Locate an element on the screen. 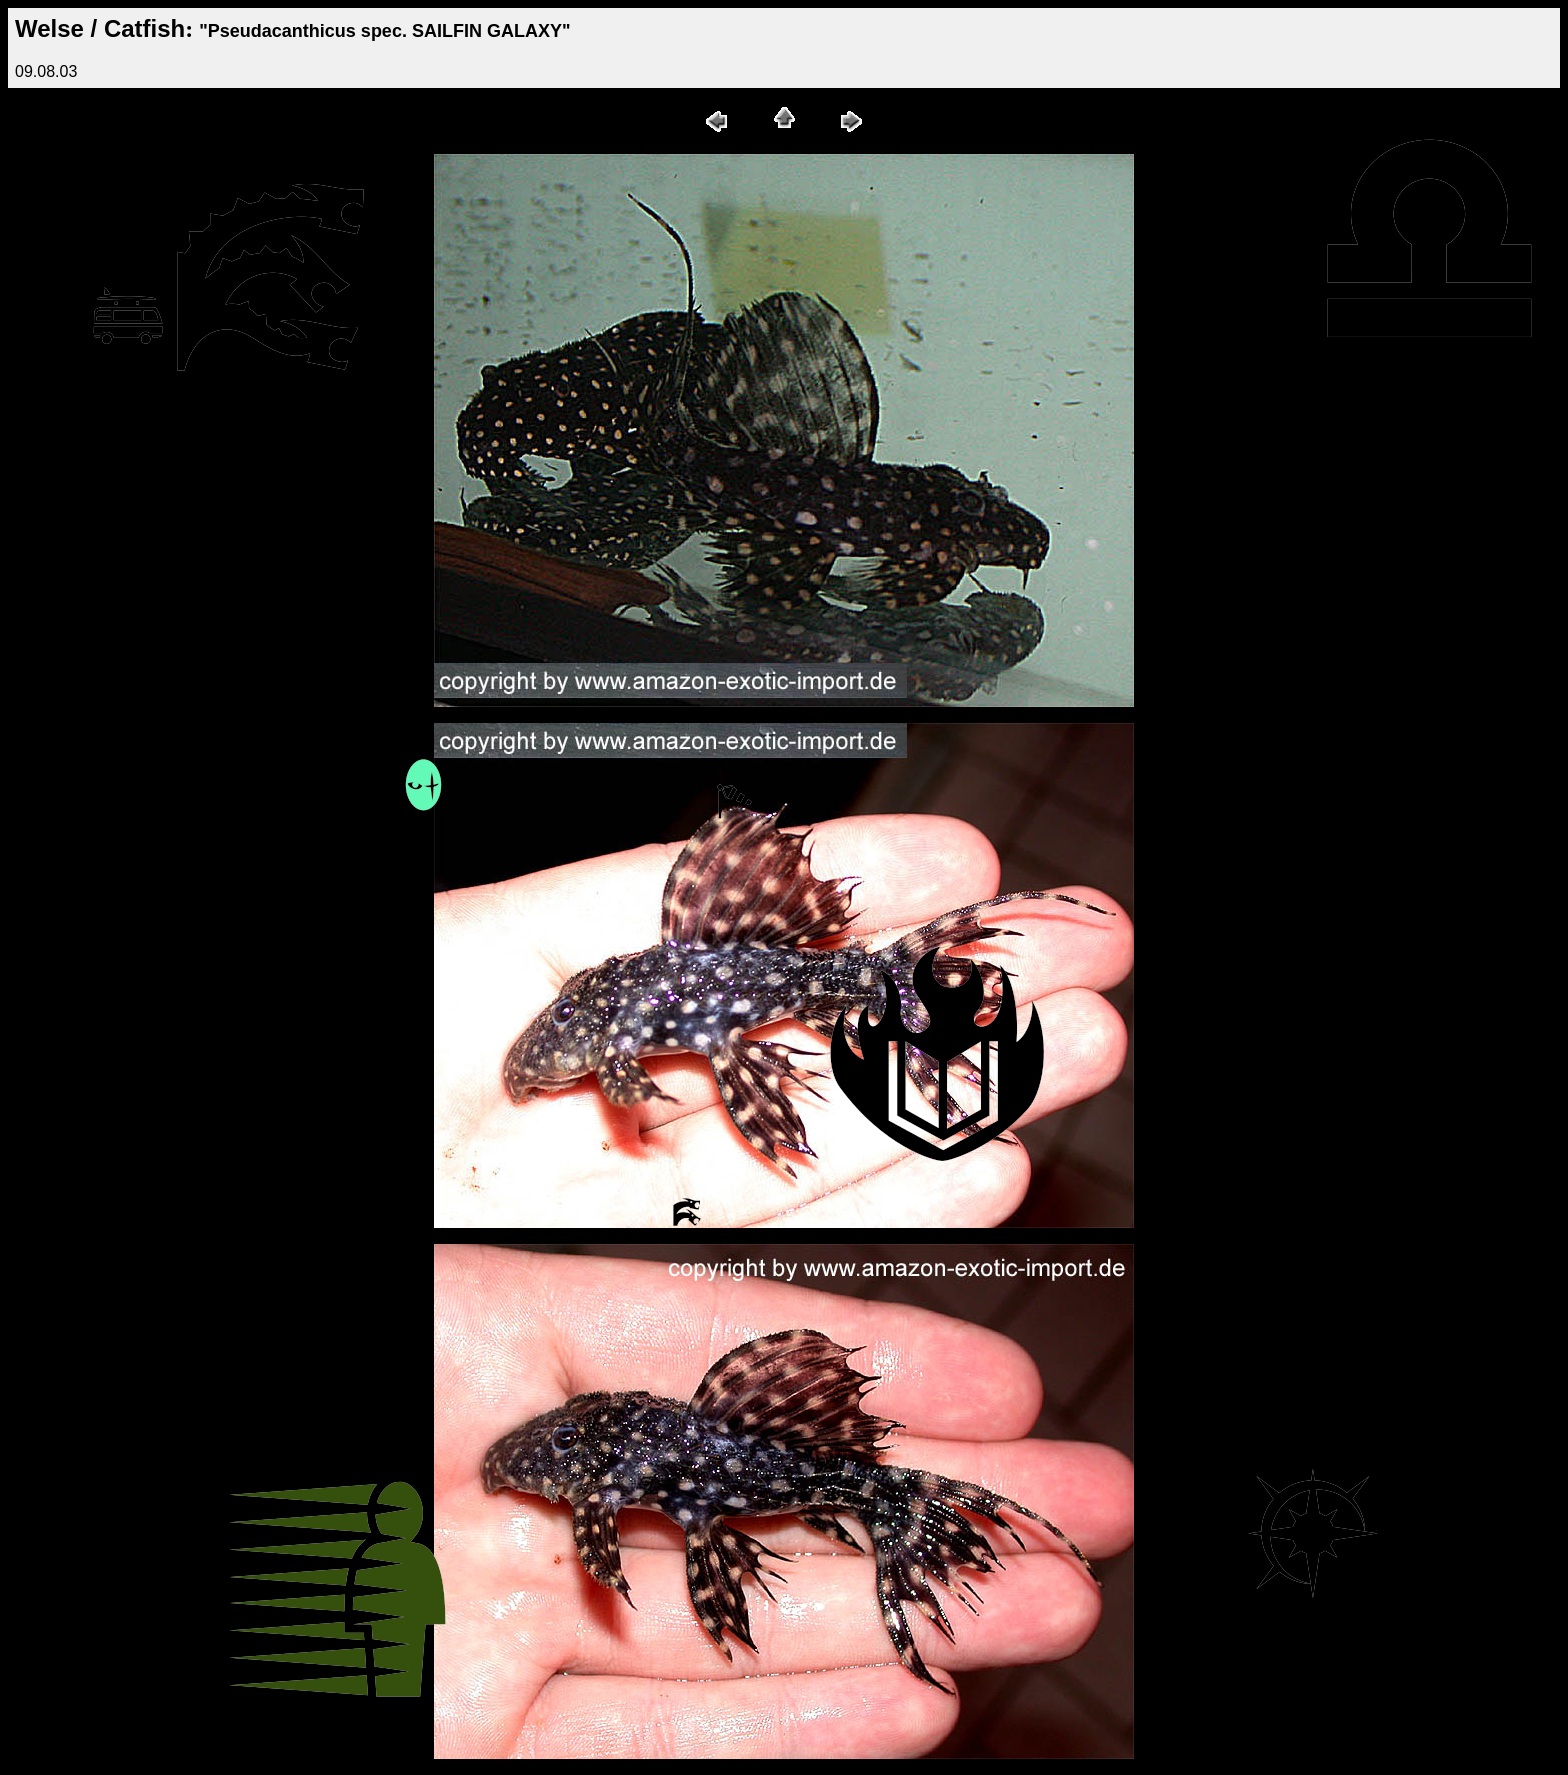  view current wind conditions is located at coordinates (734, 801).